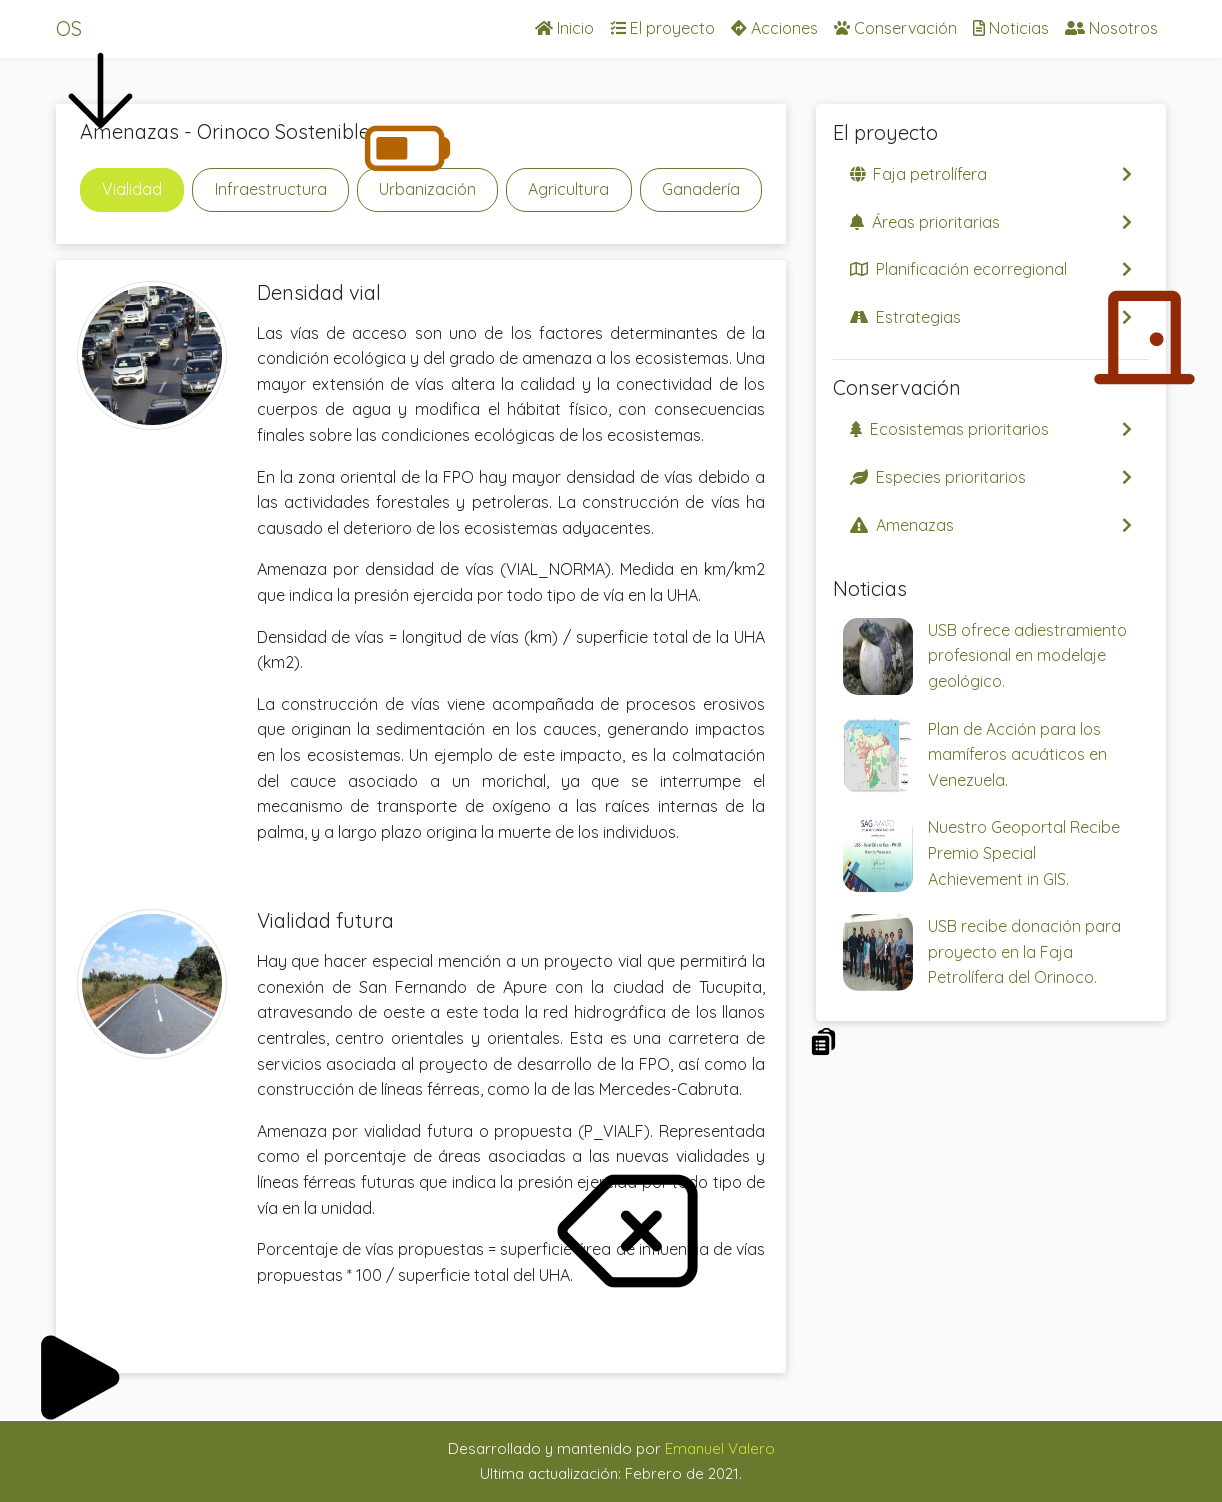 The height and width of the screenshot is (1502, 1222). I want to click on exit or log out of the application, so click(1144, 337).